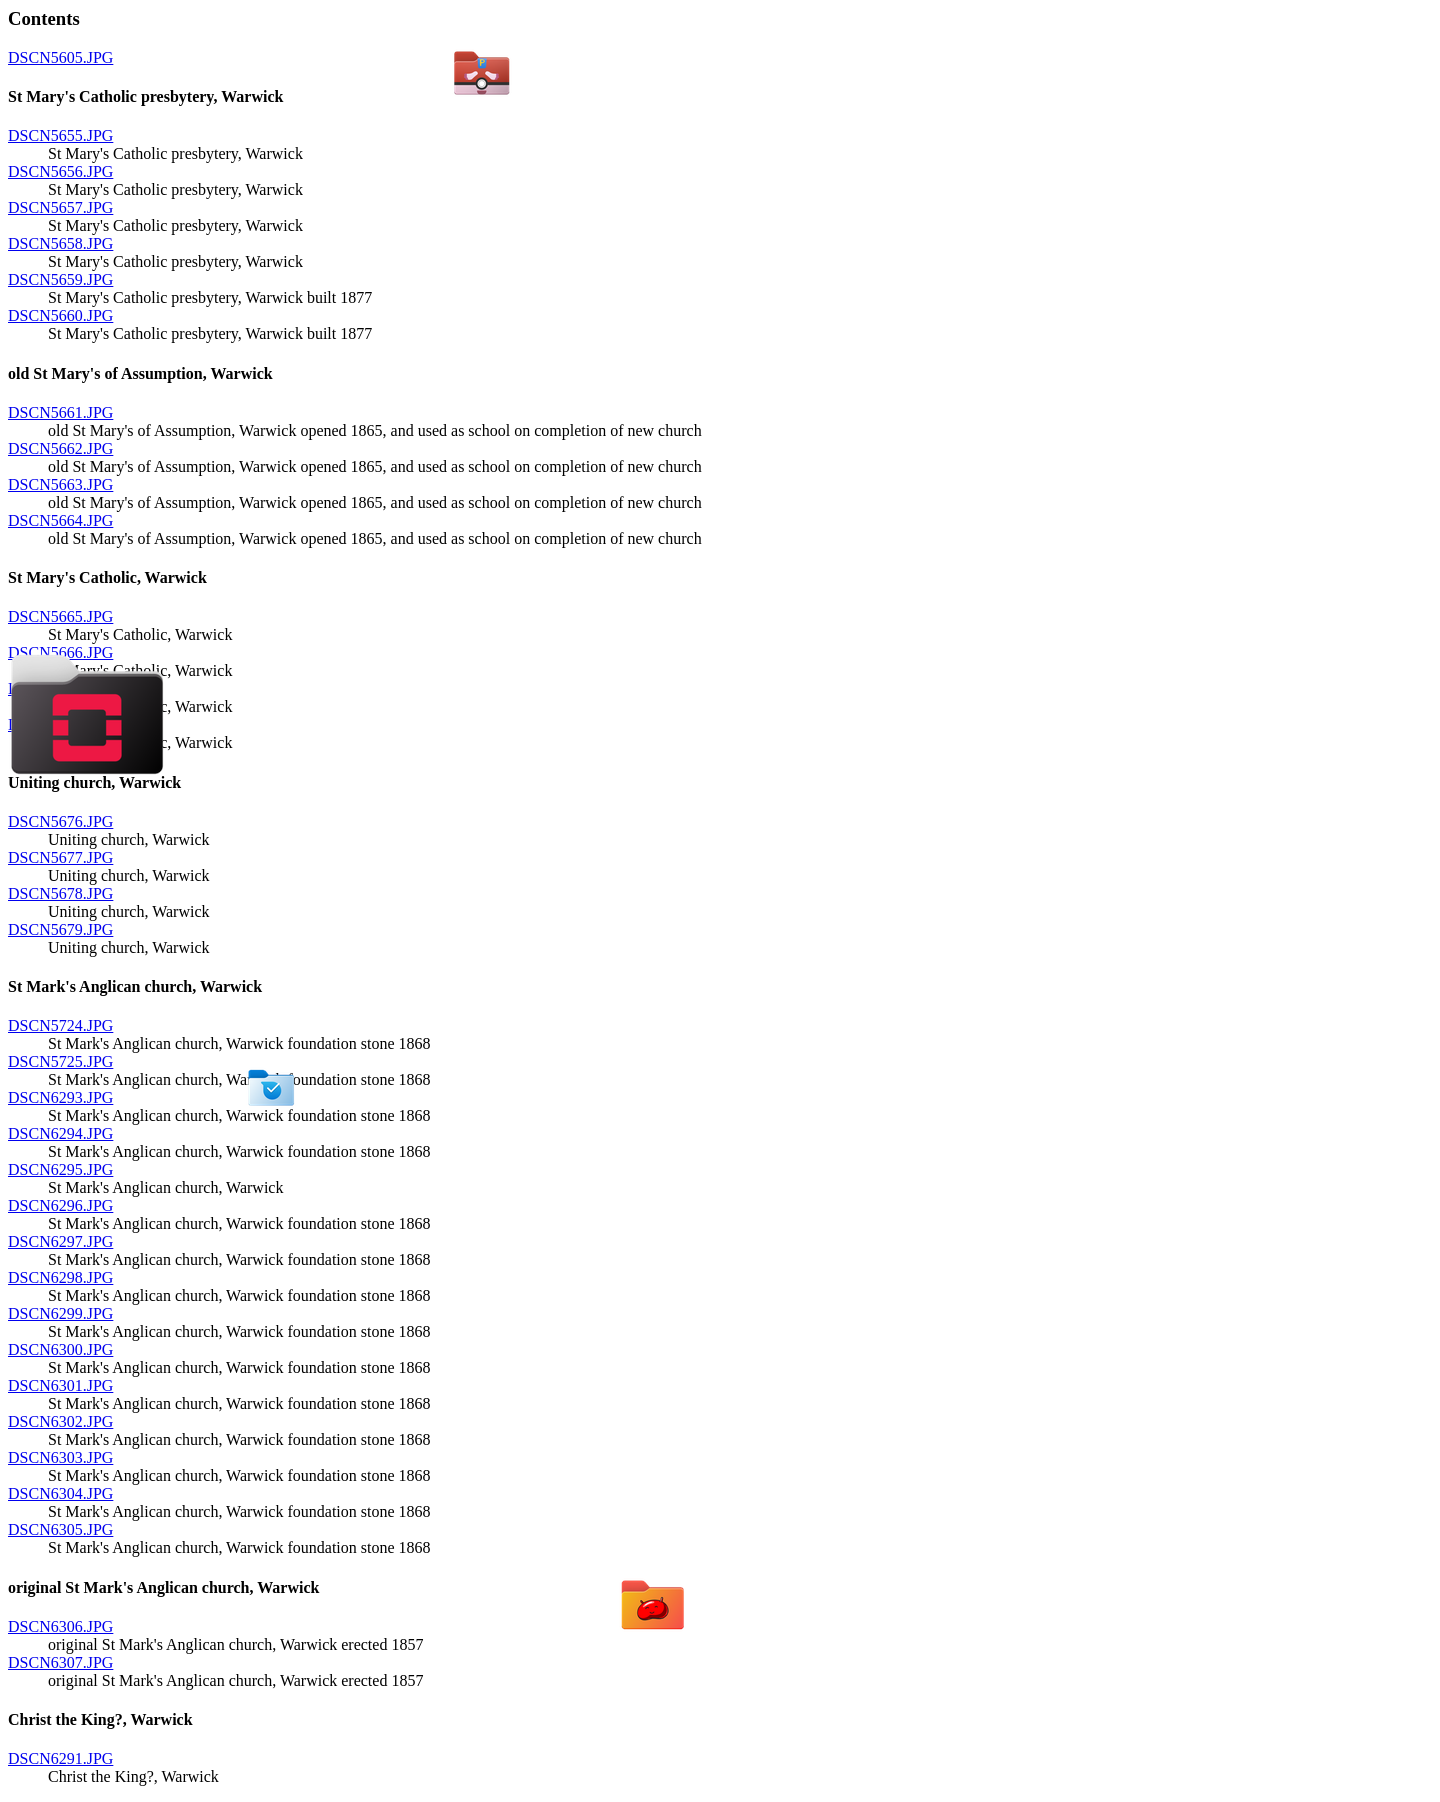  I want to click on open android jelly bean system folder, so click(652, 1606).